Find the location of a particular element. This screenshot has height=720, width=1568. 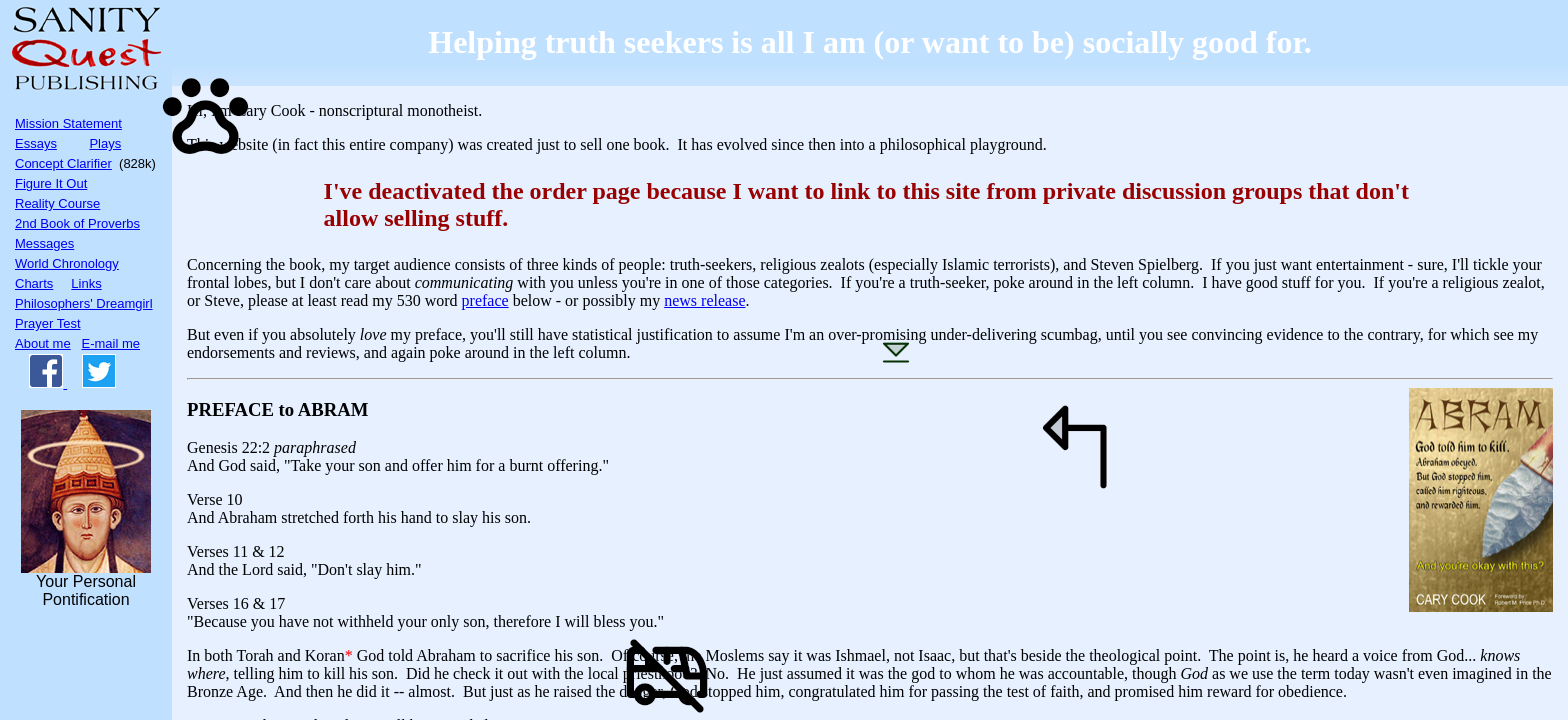

expand content below is located at coordinates (896, 352).